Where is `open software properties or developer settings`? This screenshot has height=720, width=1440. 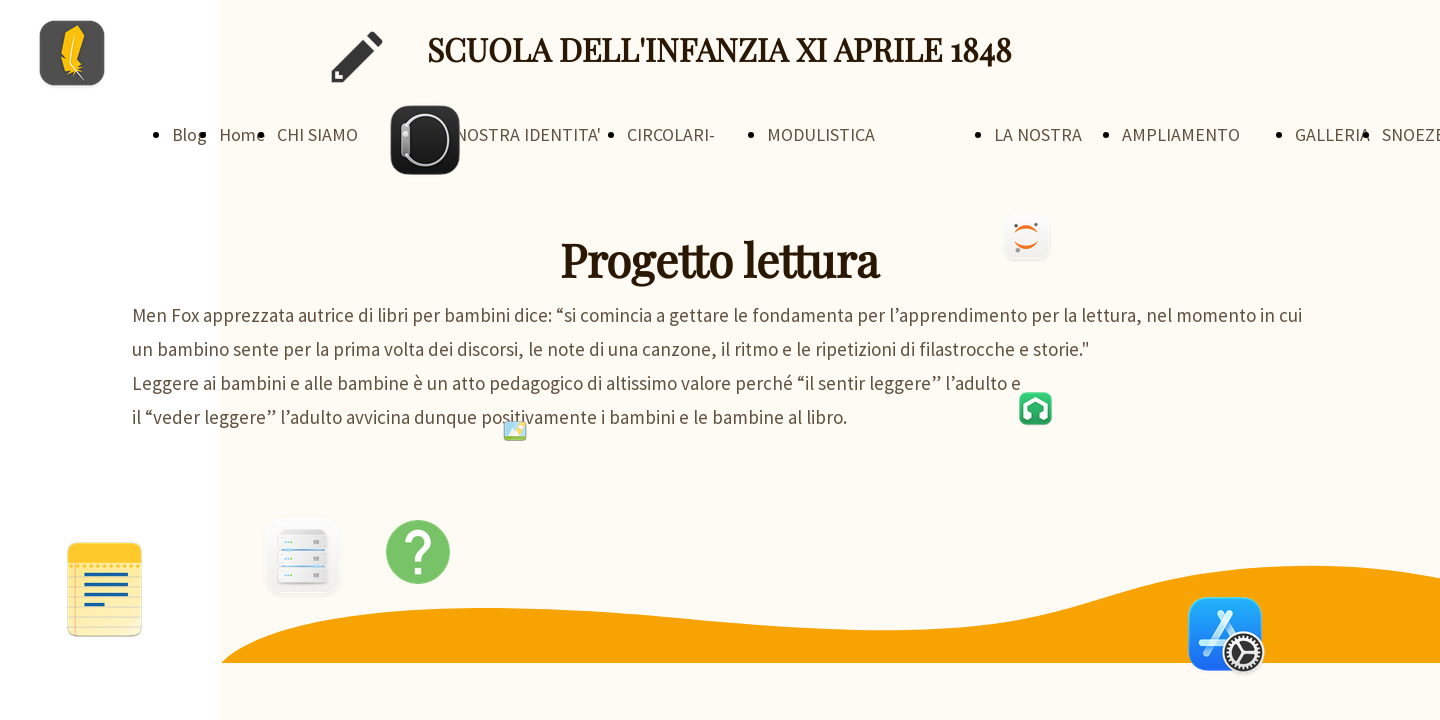
open software properties or developer settings is located at coordinates (1225, 634).